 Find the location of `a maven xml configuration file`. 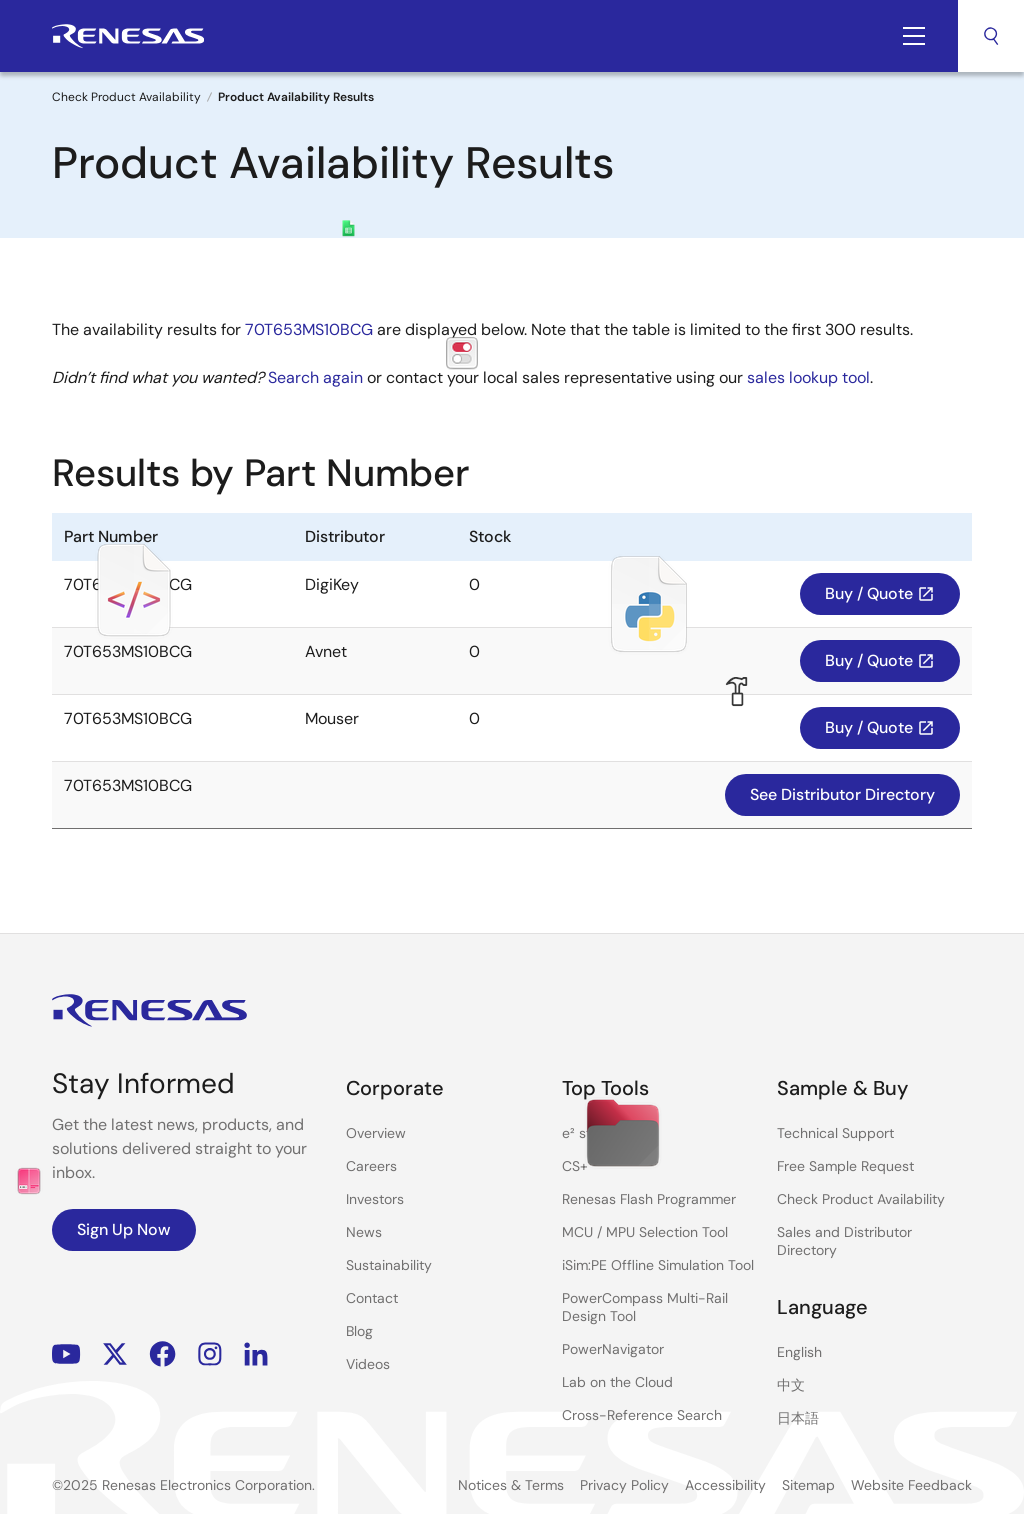

a maven xml configuration file is located at coordinates (134, 590).